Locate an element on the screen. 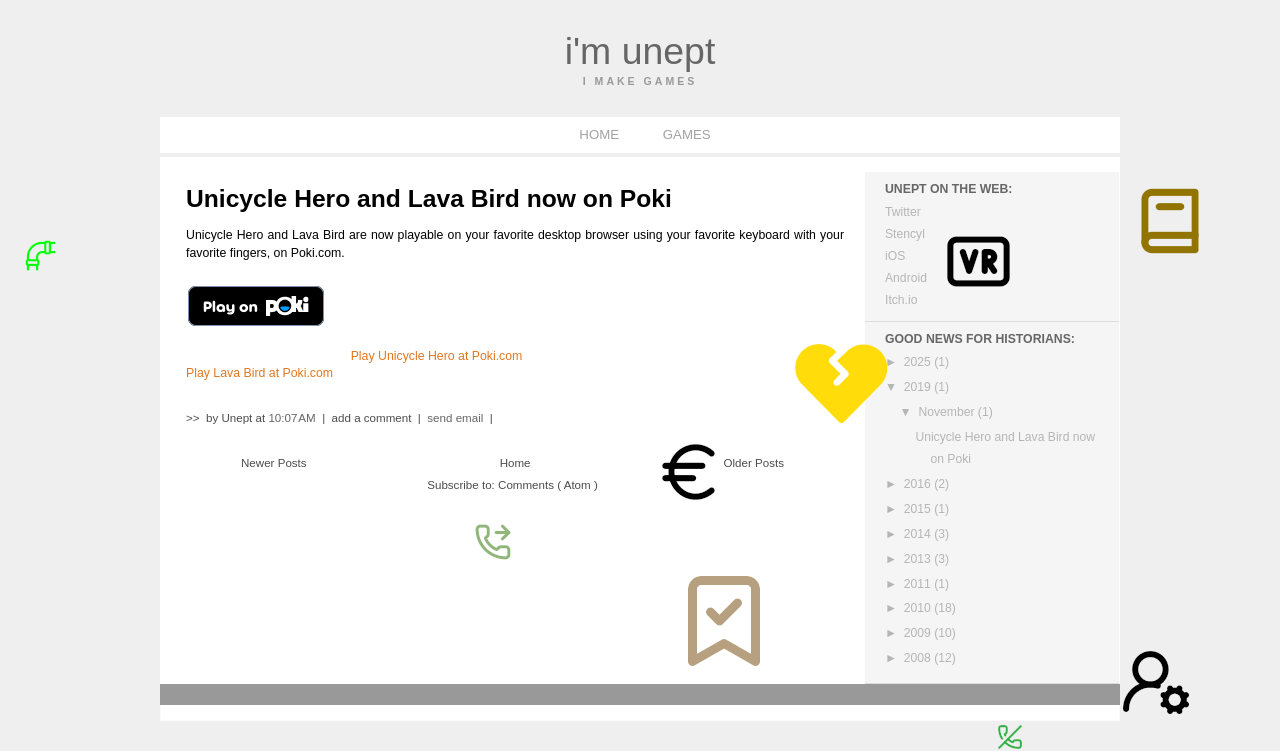  mute or disable phone calls is located at coordinates (1010, 737).